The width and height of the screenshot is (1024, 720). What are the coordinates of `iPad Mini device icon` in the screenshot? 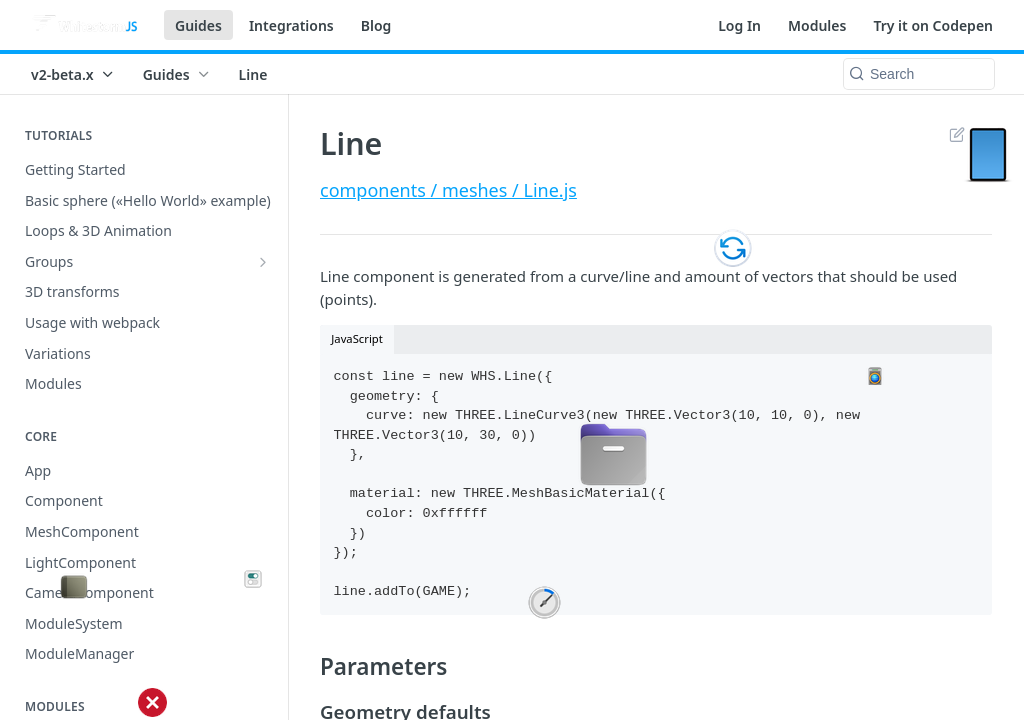 It's located at (988, 149).